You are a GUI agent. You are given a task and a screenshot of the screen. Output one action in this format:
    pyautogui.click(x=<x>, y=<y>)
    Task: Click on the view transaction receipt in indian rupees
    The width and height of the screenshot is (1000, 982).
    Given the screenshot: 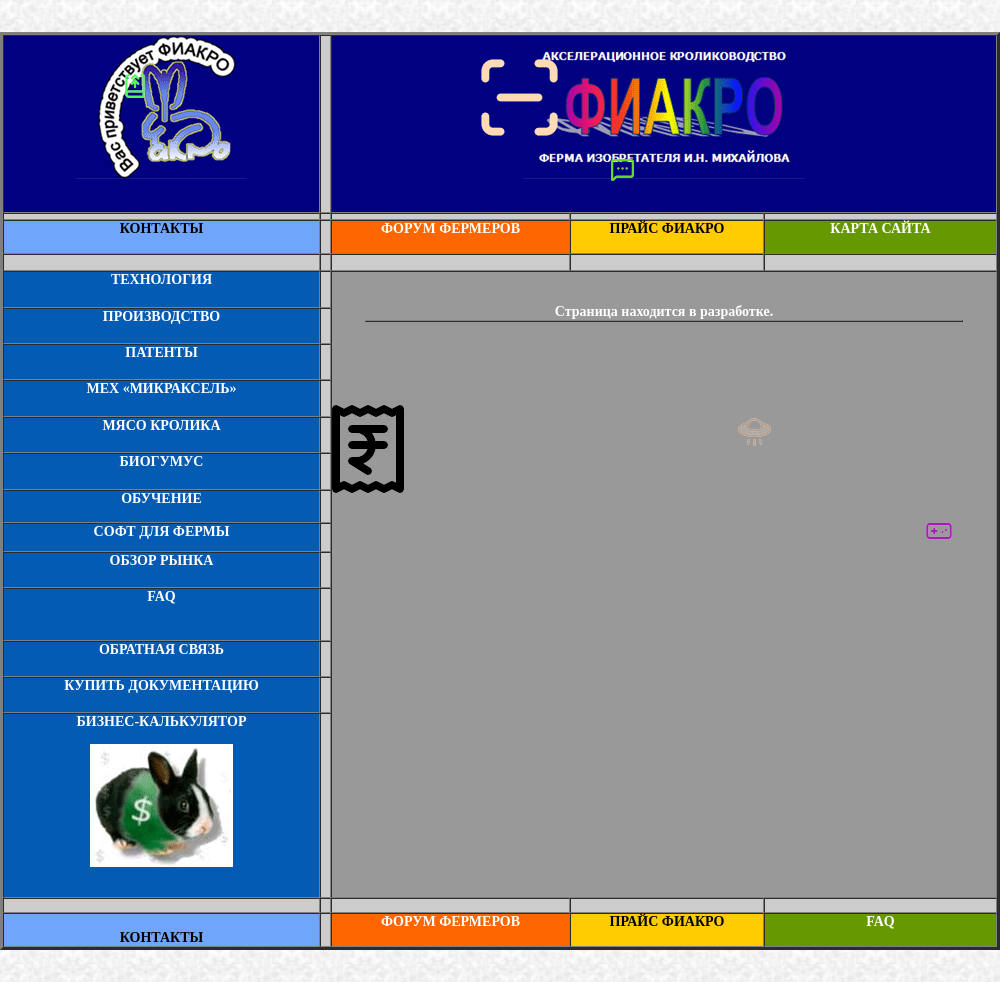 What is the action you would take?
    pyautogui.click(x=368, y=449)
    